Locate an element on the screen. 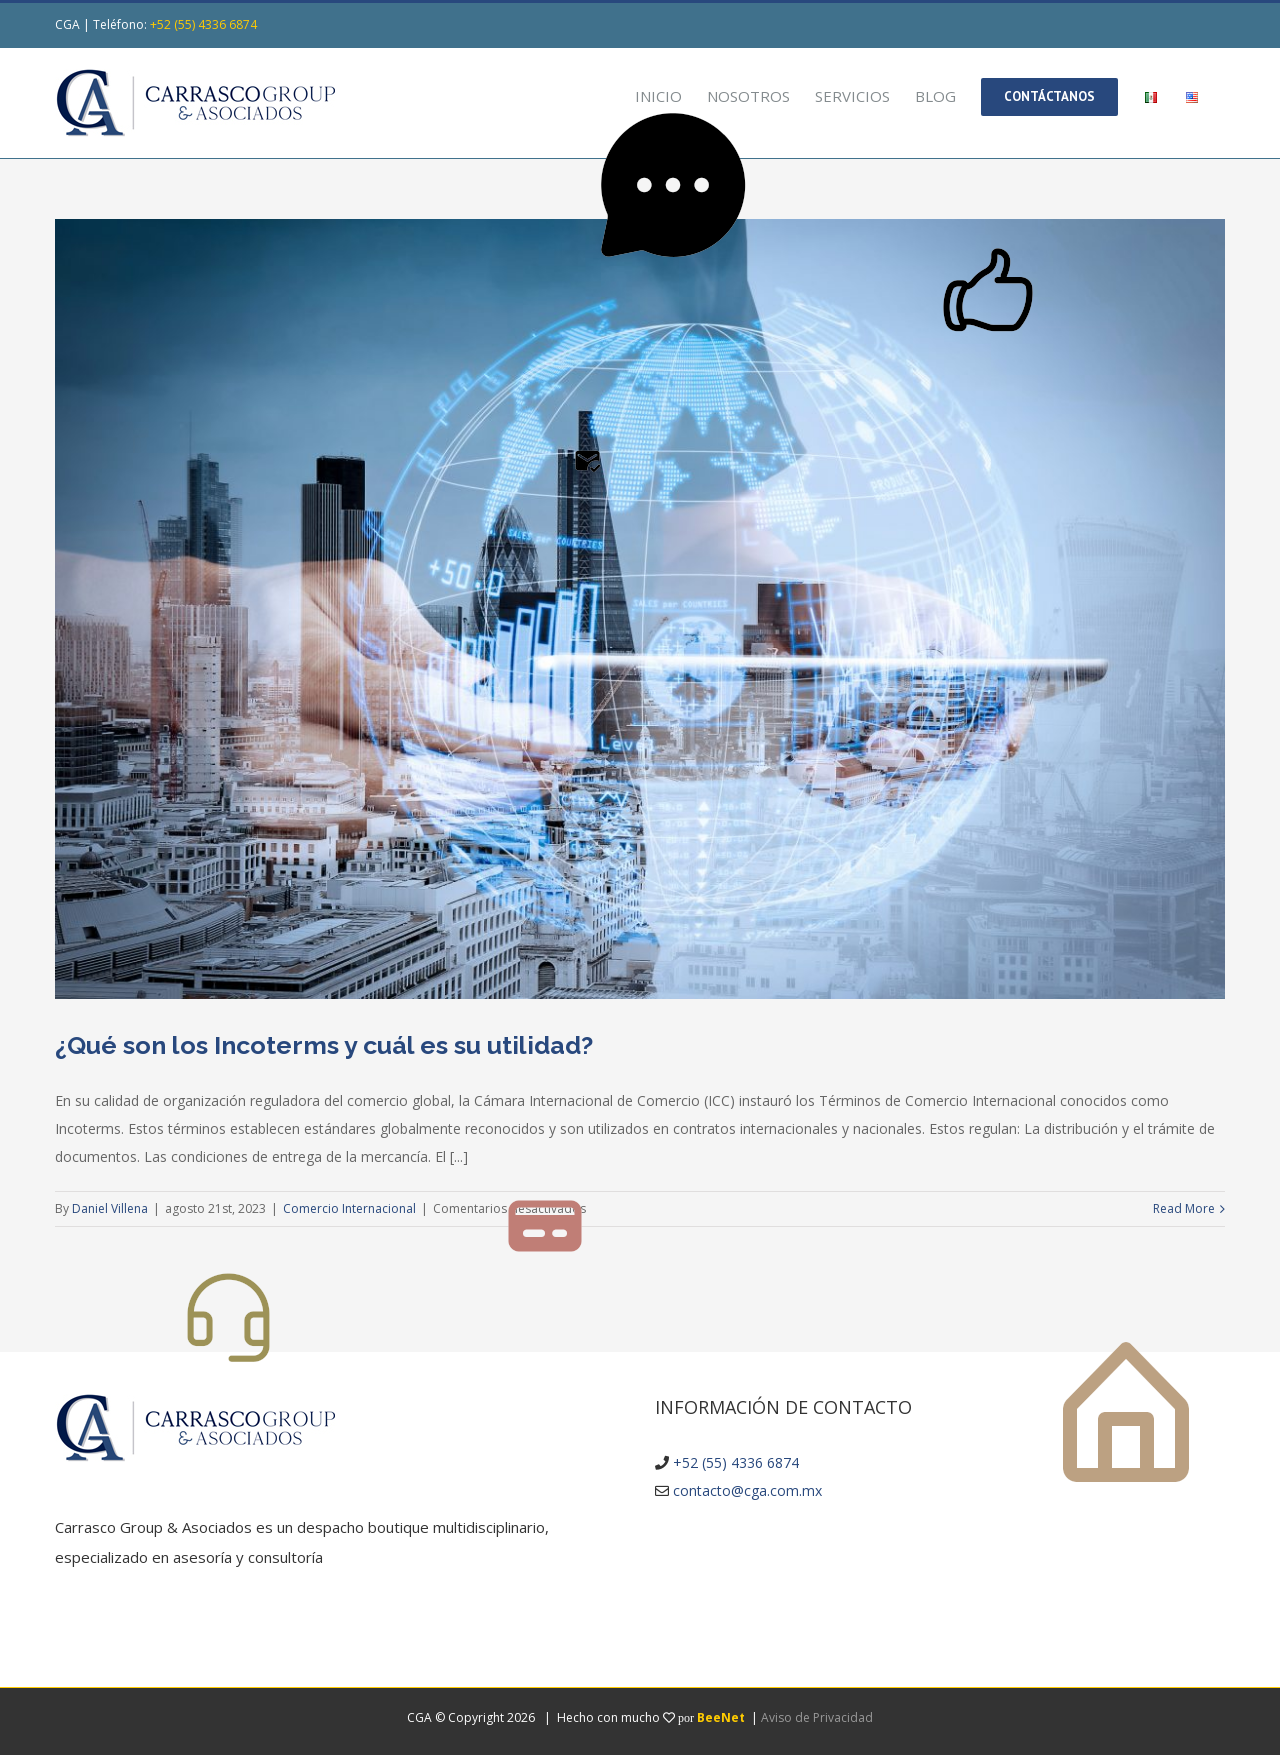 This screenshot has width=1280, height=1755. mark email as read is located at coordinates (587, 460).